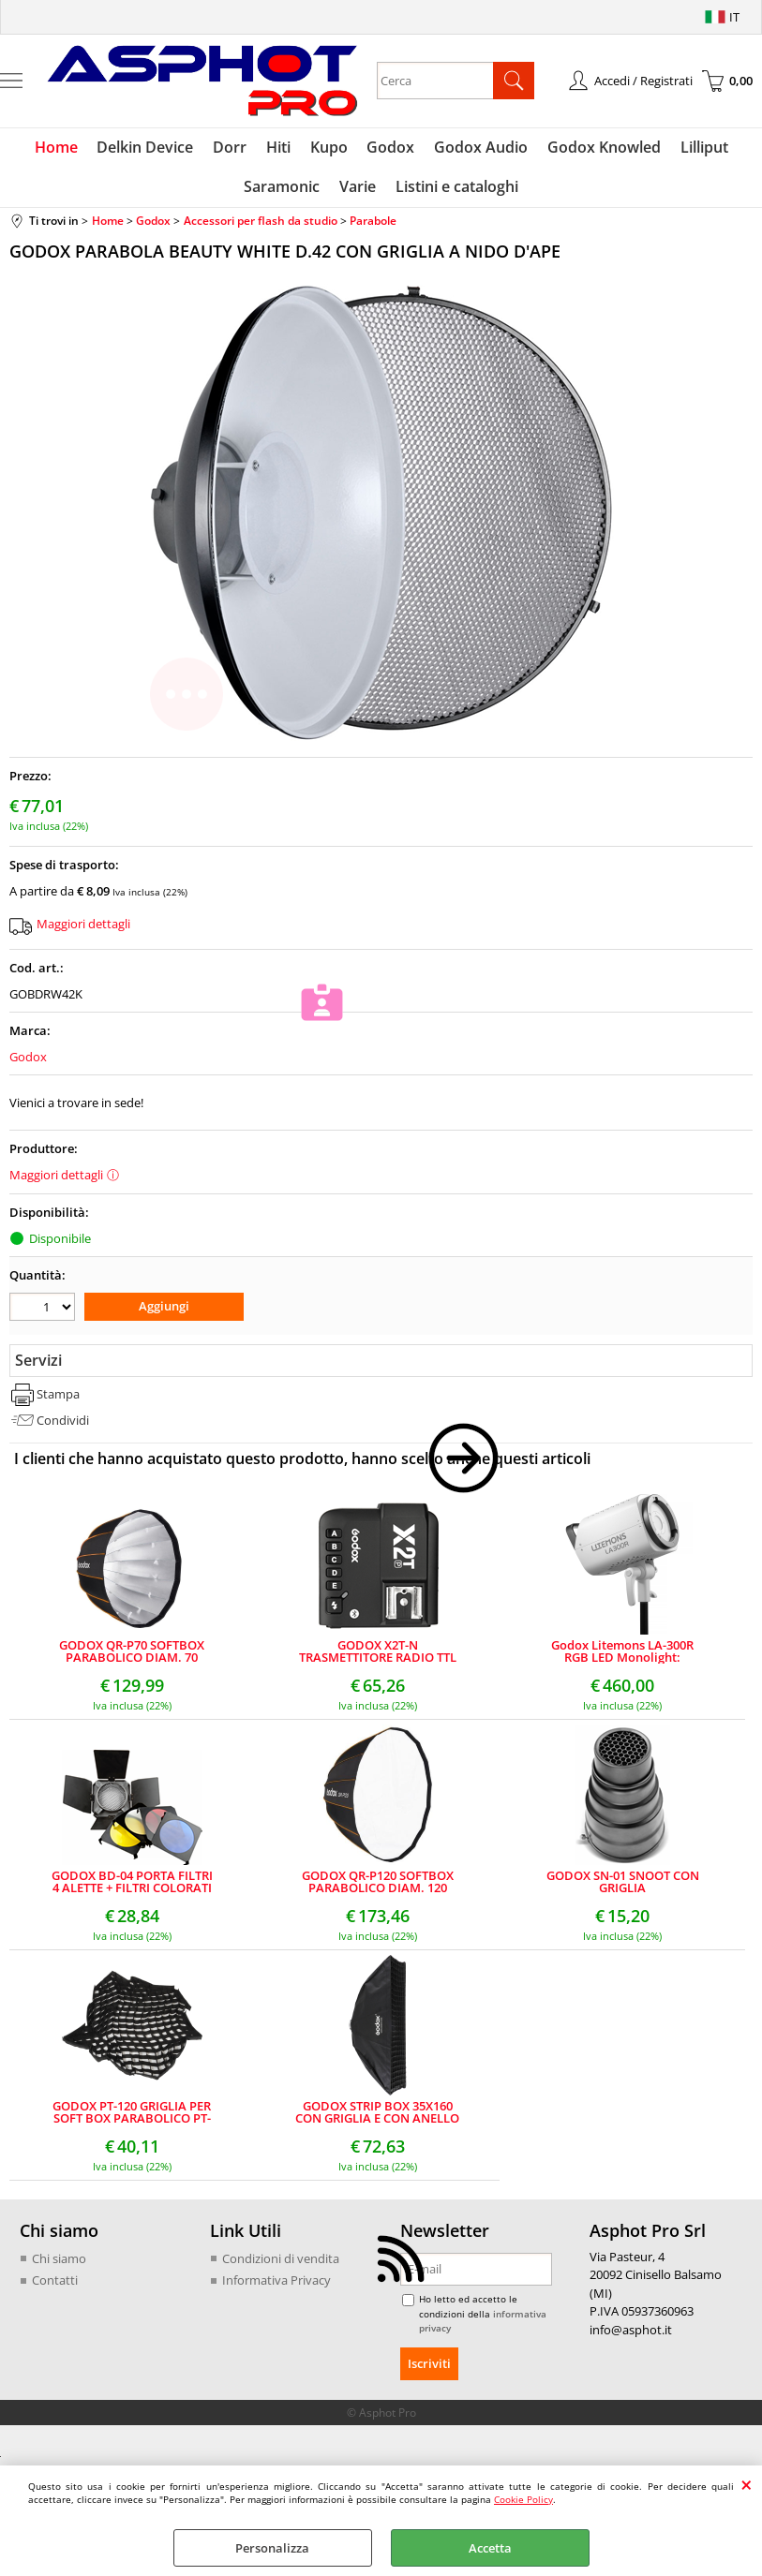  I want to click on subscribe to RSS feed, so click(398, 2260).